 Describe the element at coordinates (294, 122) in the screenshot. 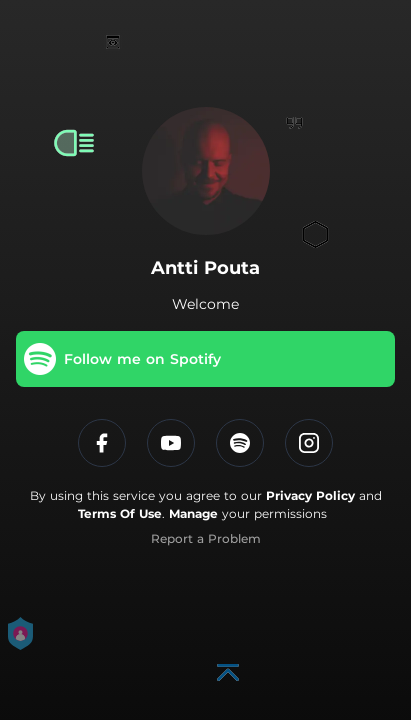

I see `insert a block quote` at that location.